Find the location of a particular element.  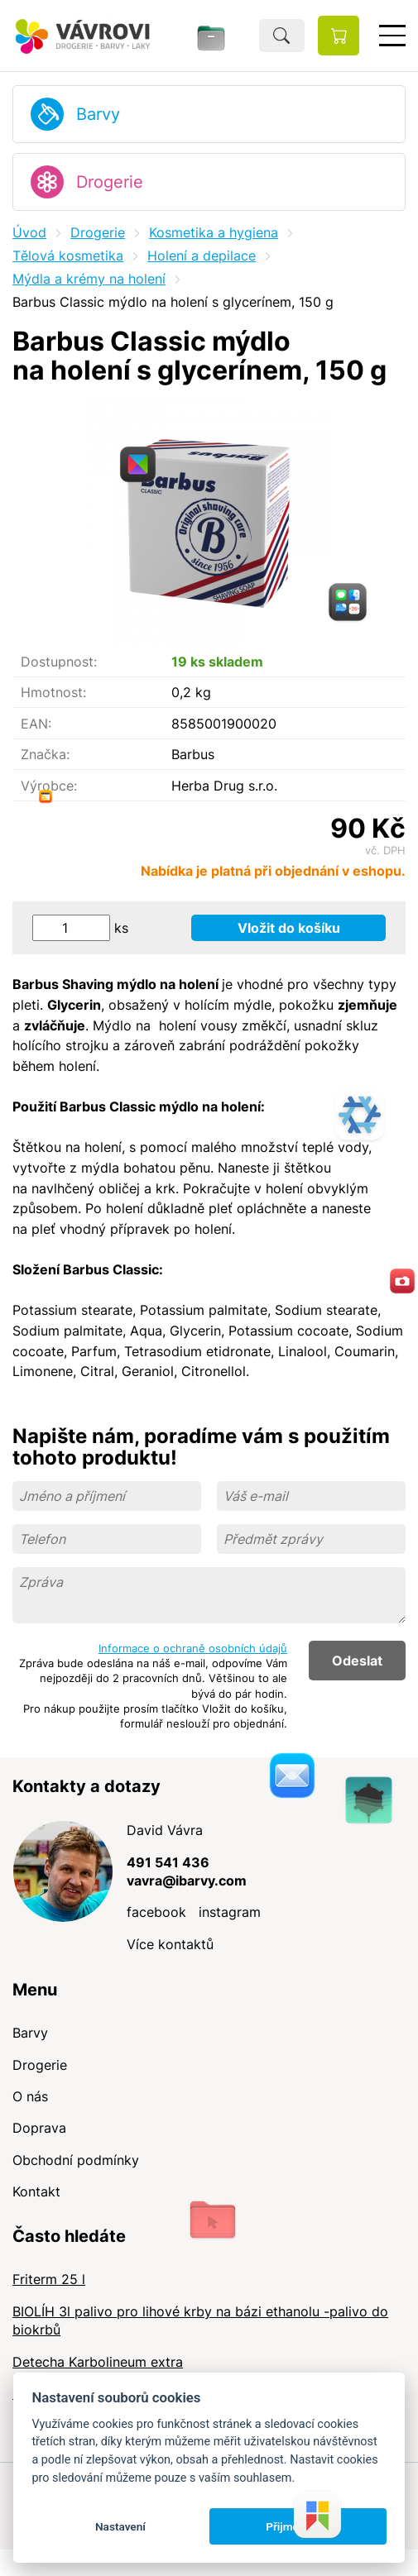

launch the minesweeper game is located at coordinates (368, 1799).